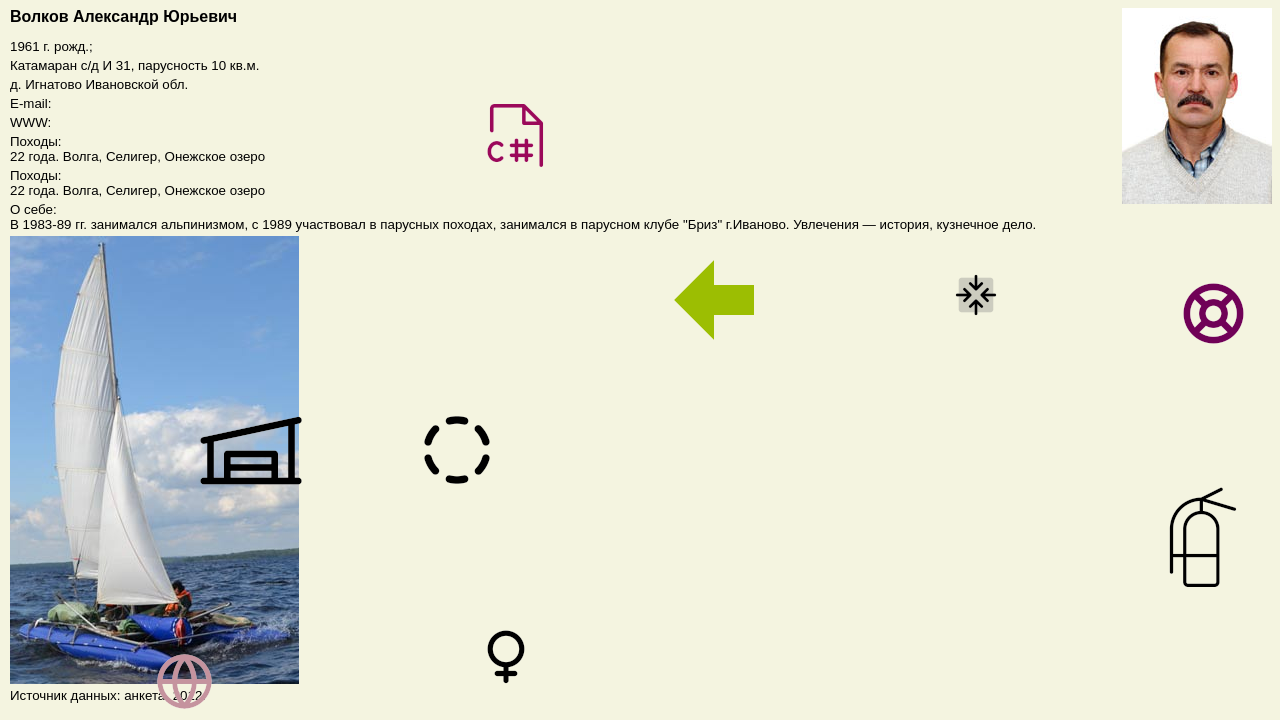 This screenshot has width=1280, height=720. I want to click on switch to a different language or region, so click(184, 681).